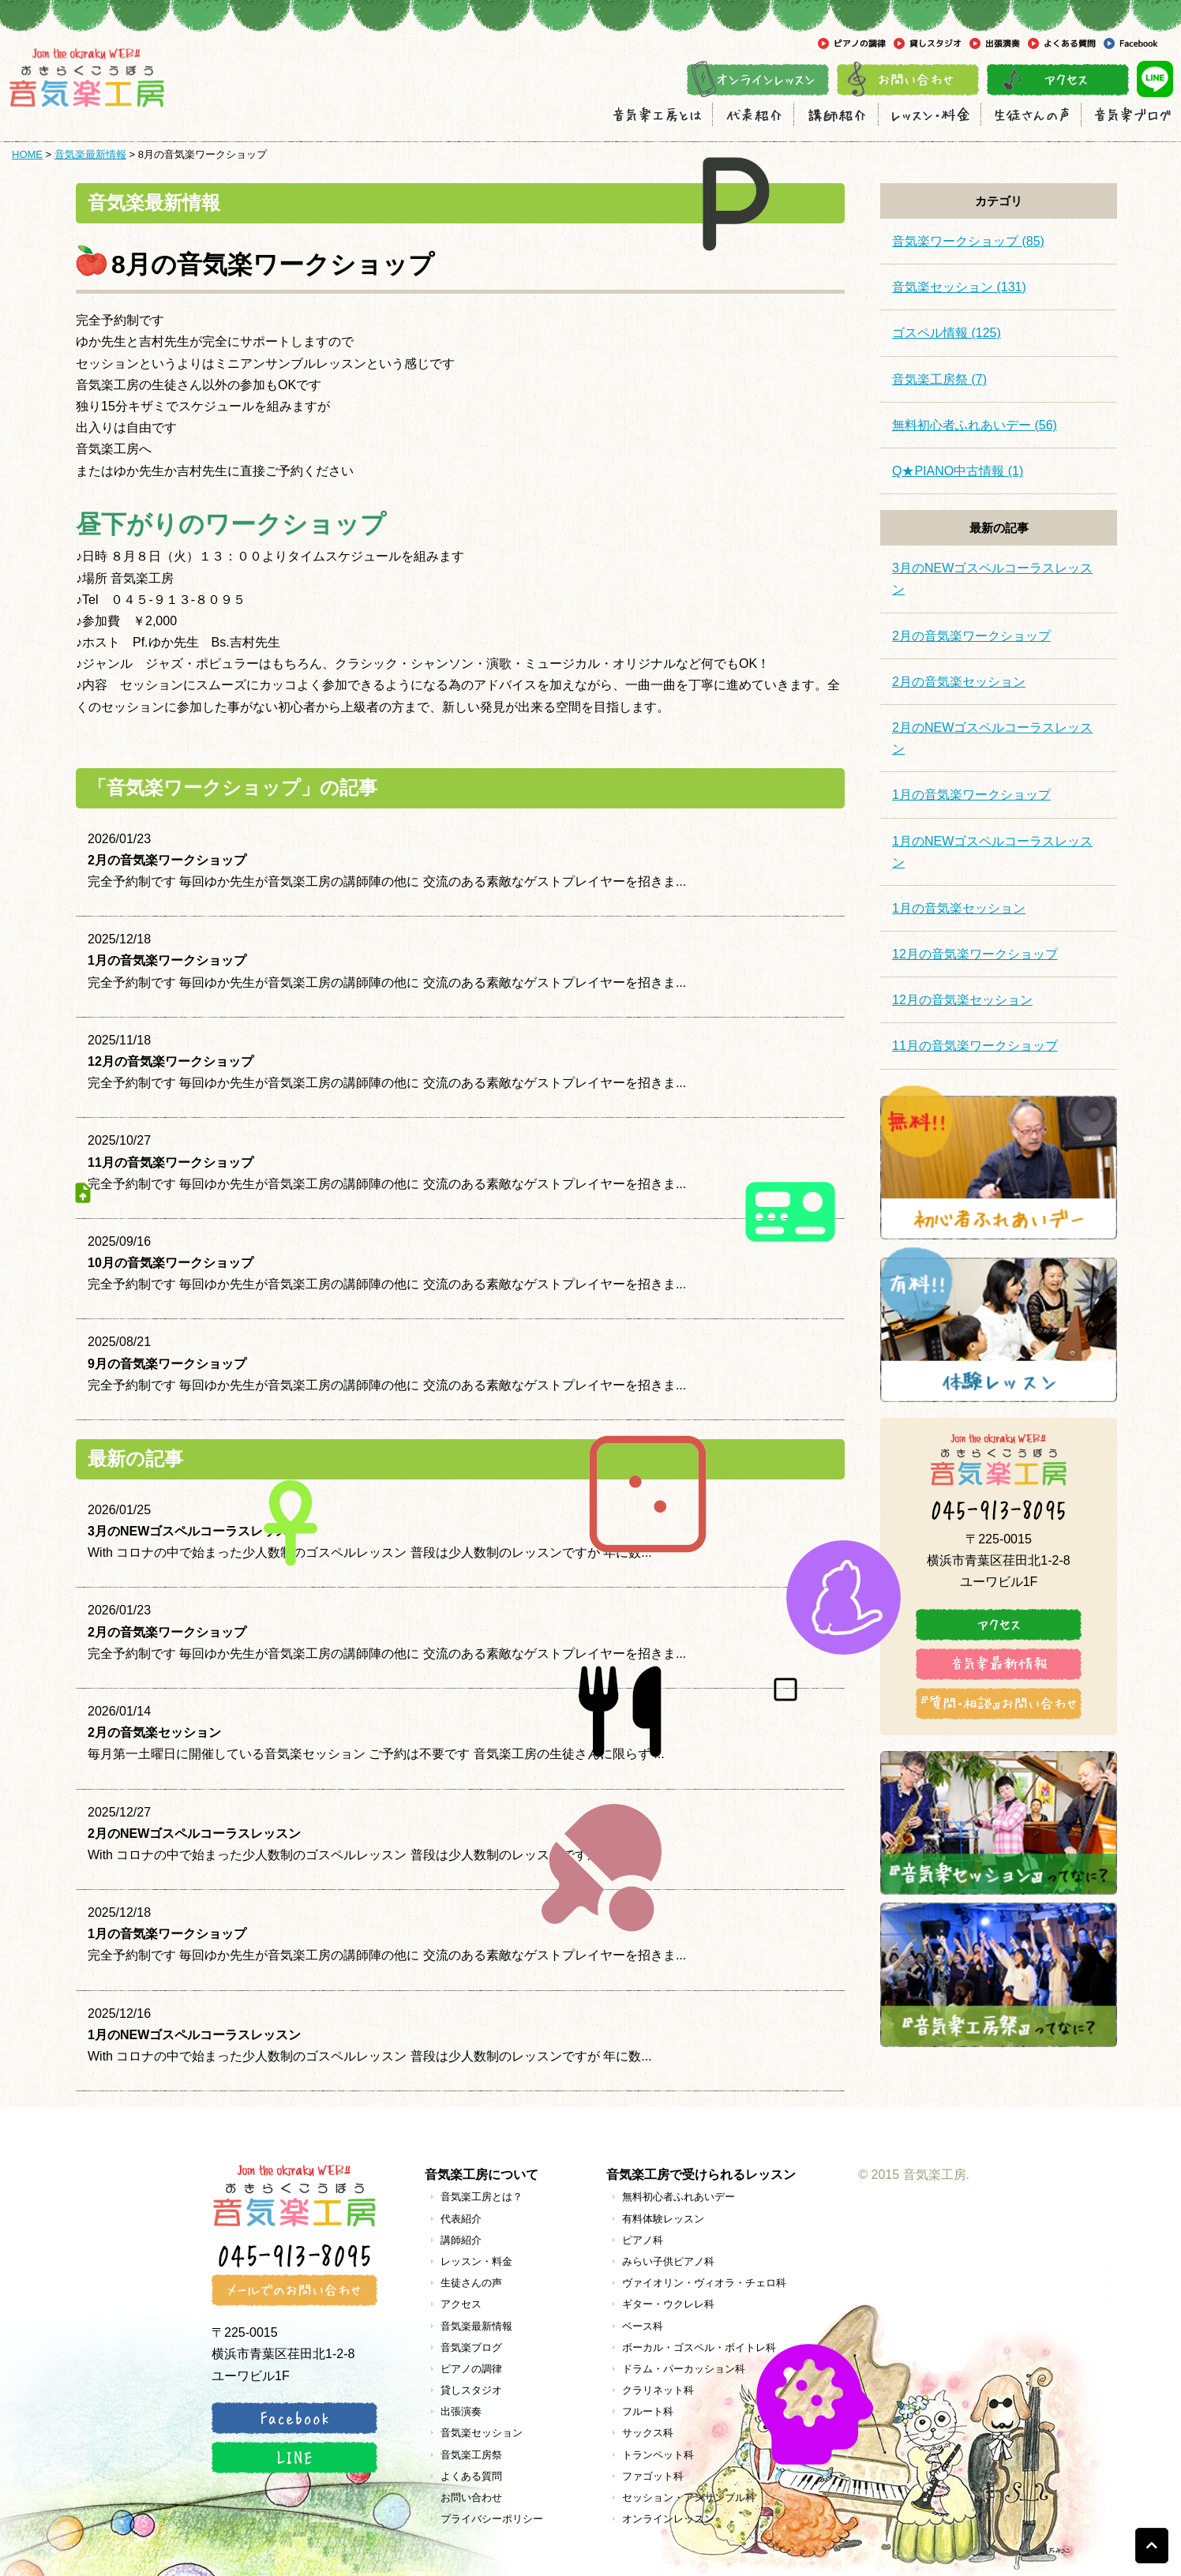 The width and height of the screenshot is (1181, 2576). I want to click on roll dice or generate random number, so click(647, 1494).